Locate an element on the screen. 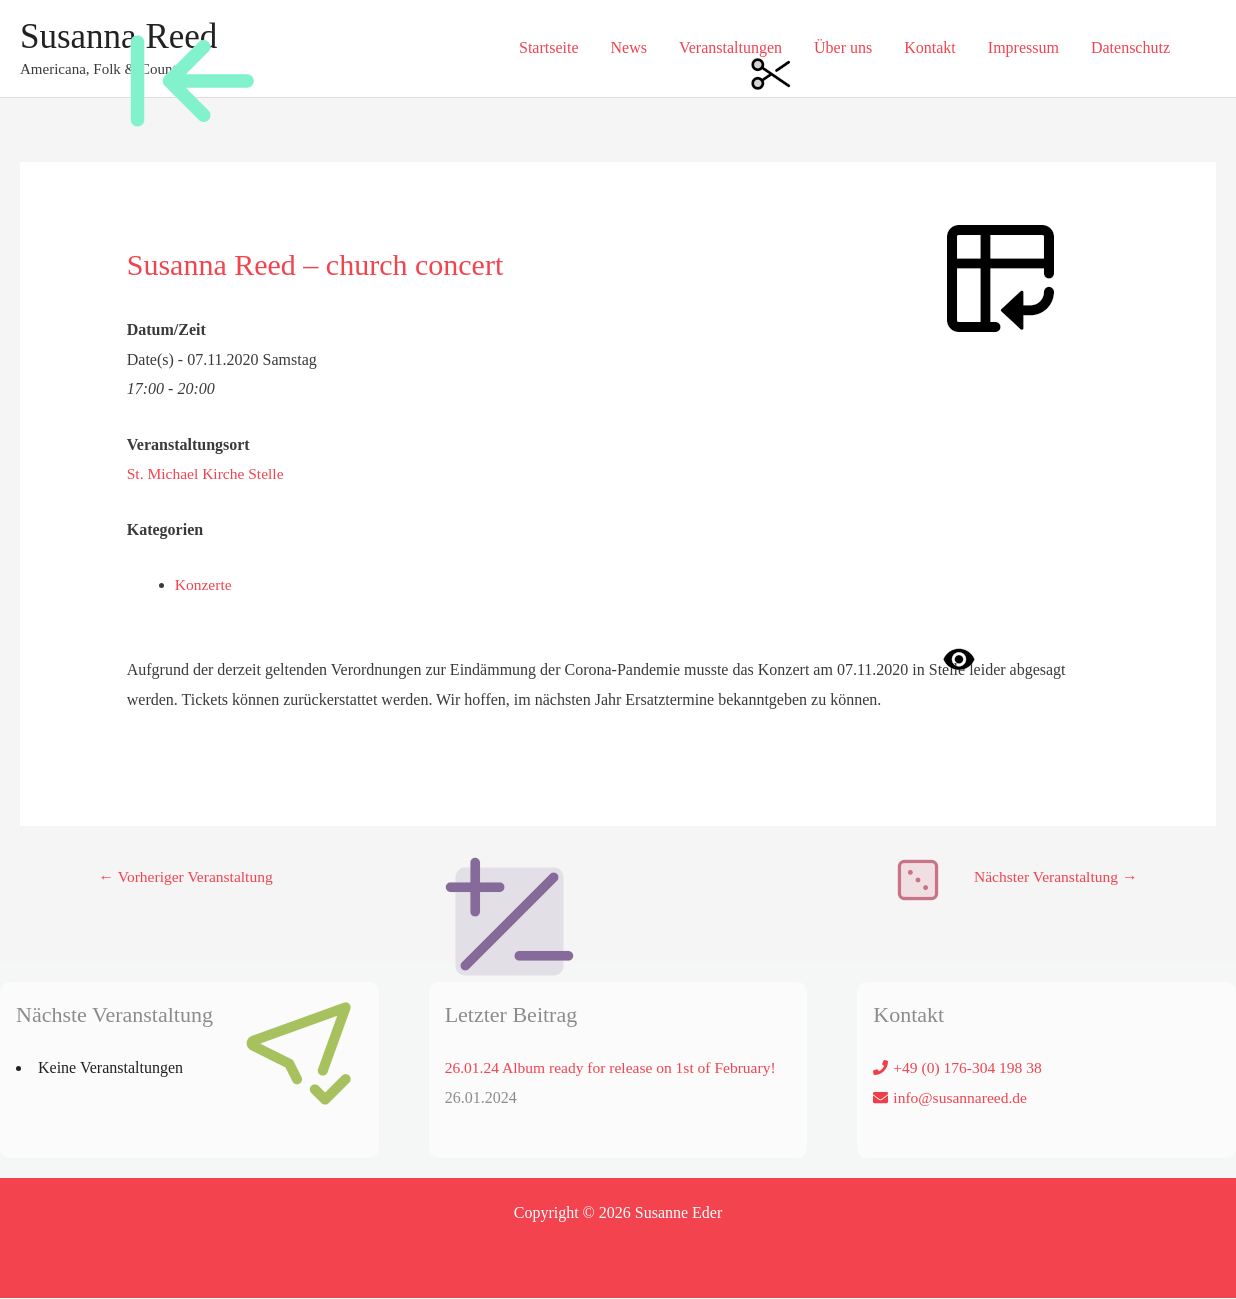  pivot table column in spreadsheet view is located at coordinates (1000, 278).